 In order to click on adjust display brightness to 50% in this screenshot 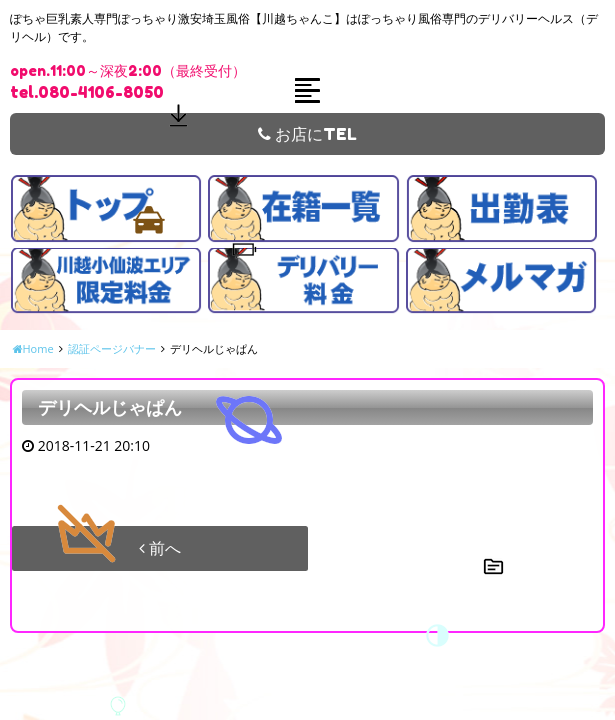, I will do `click(437, 635)`.